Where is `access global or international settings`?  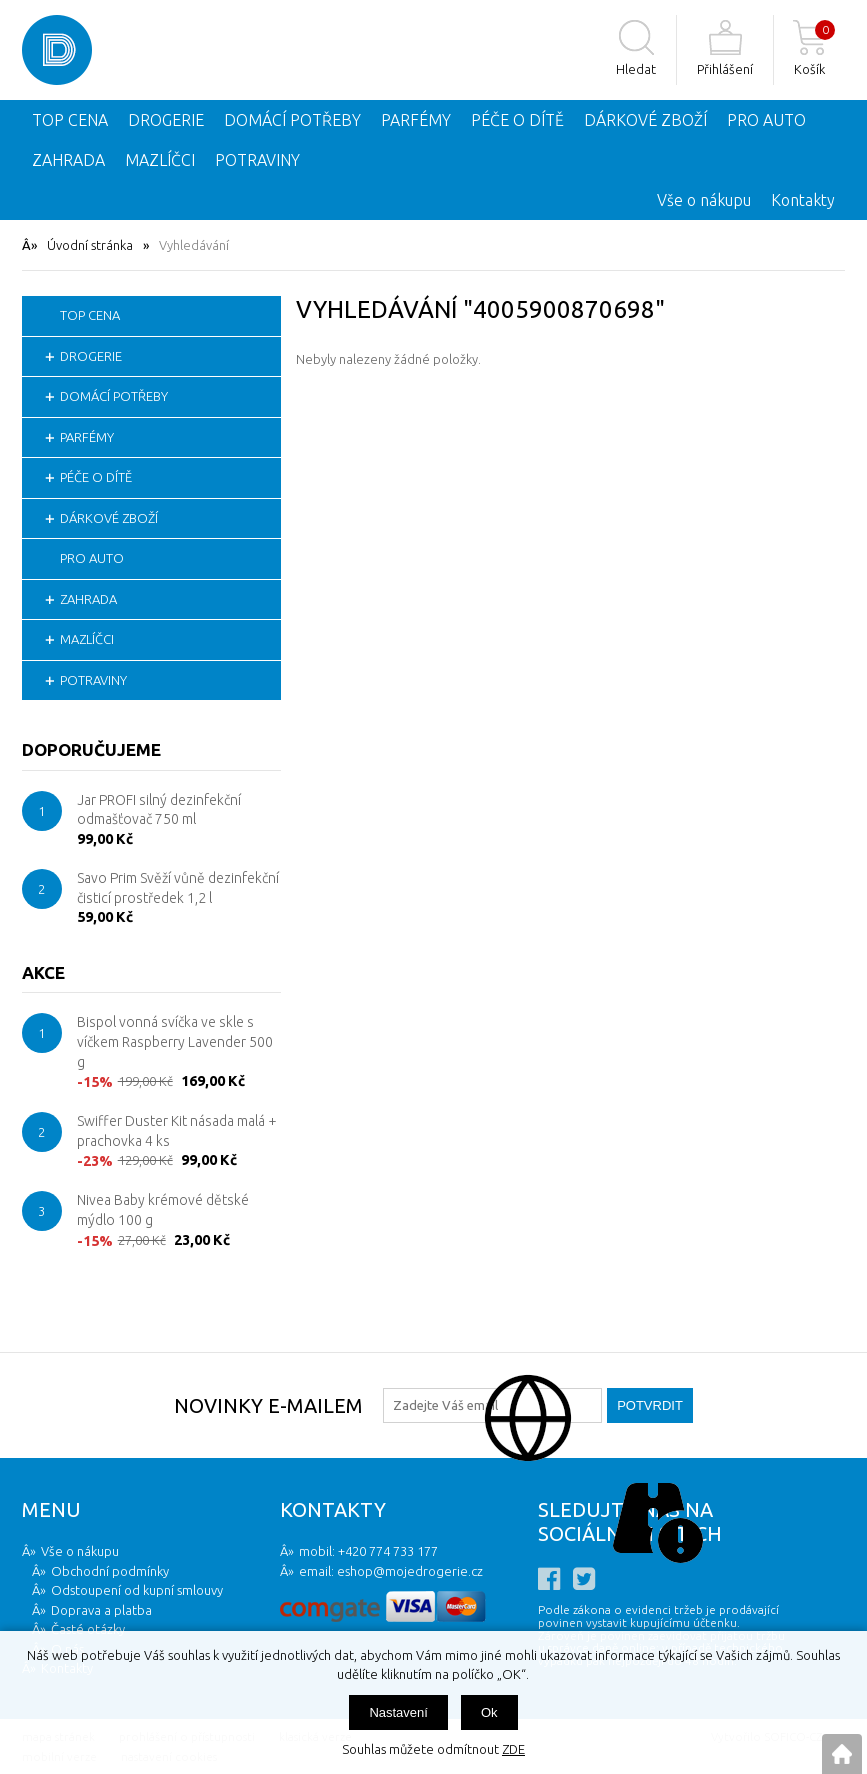
access global or international settings is located at coordinates (528, 1418).